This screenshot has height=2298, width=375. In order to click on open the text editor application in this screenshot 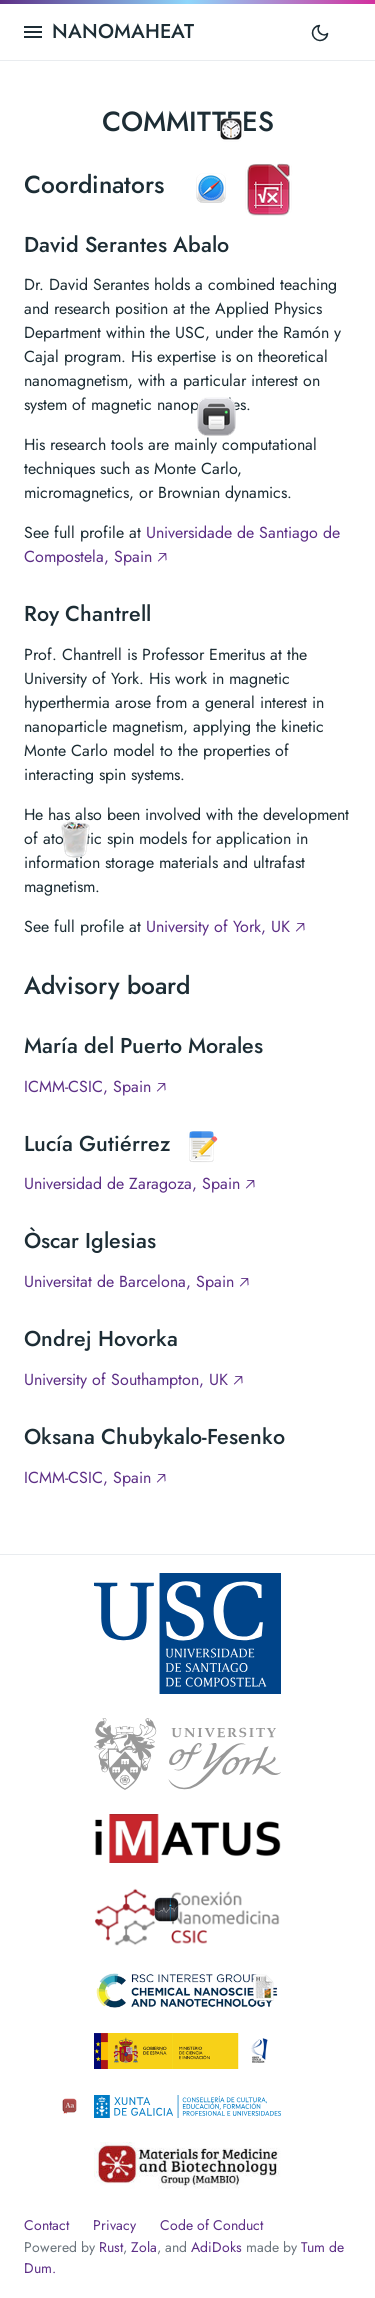, I will do `click(201, 1146)`.